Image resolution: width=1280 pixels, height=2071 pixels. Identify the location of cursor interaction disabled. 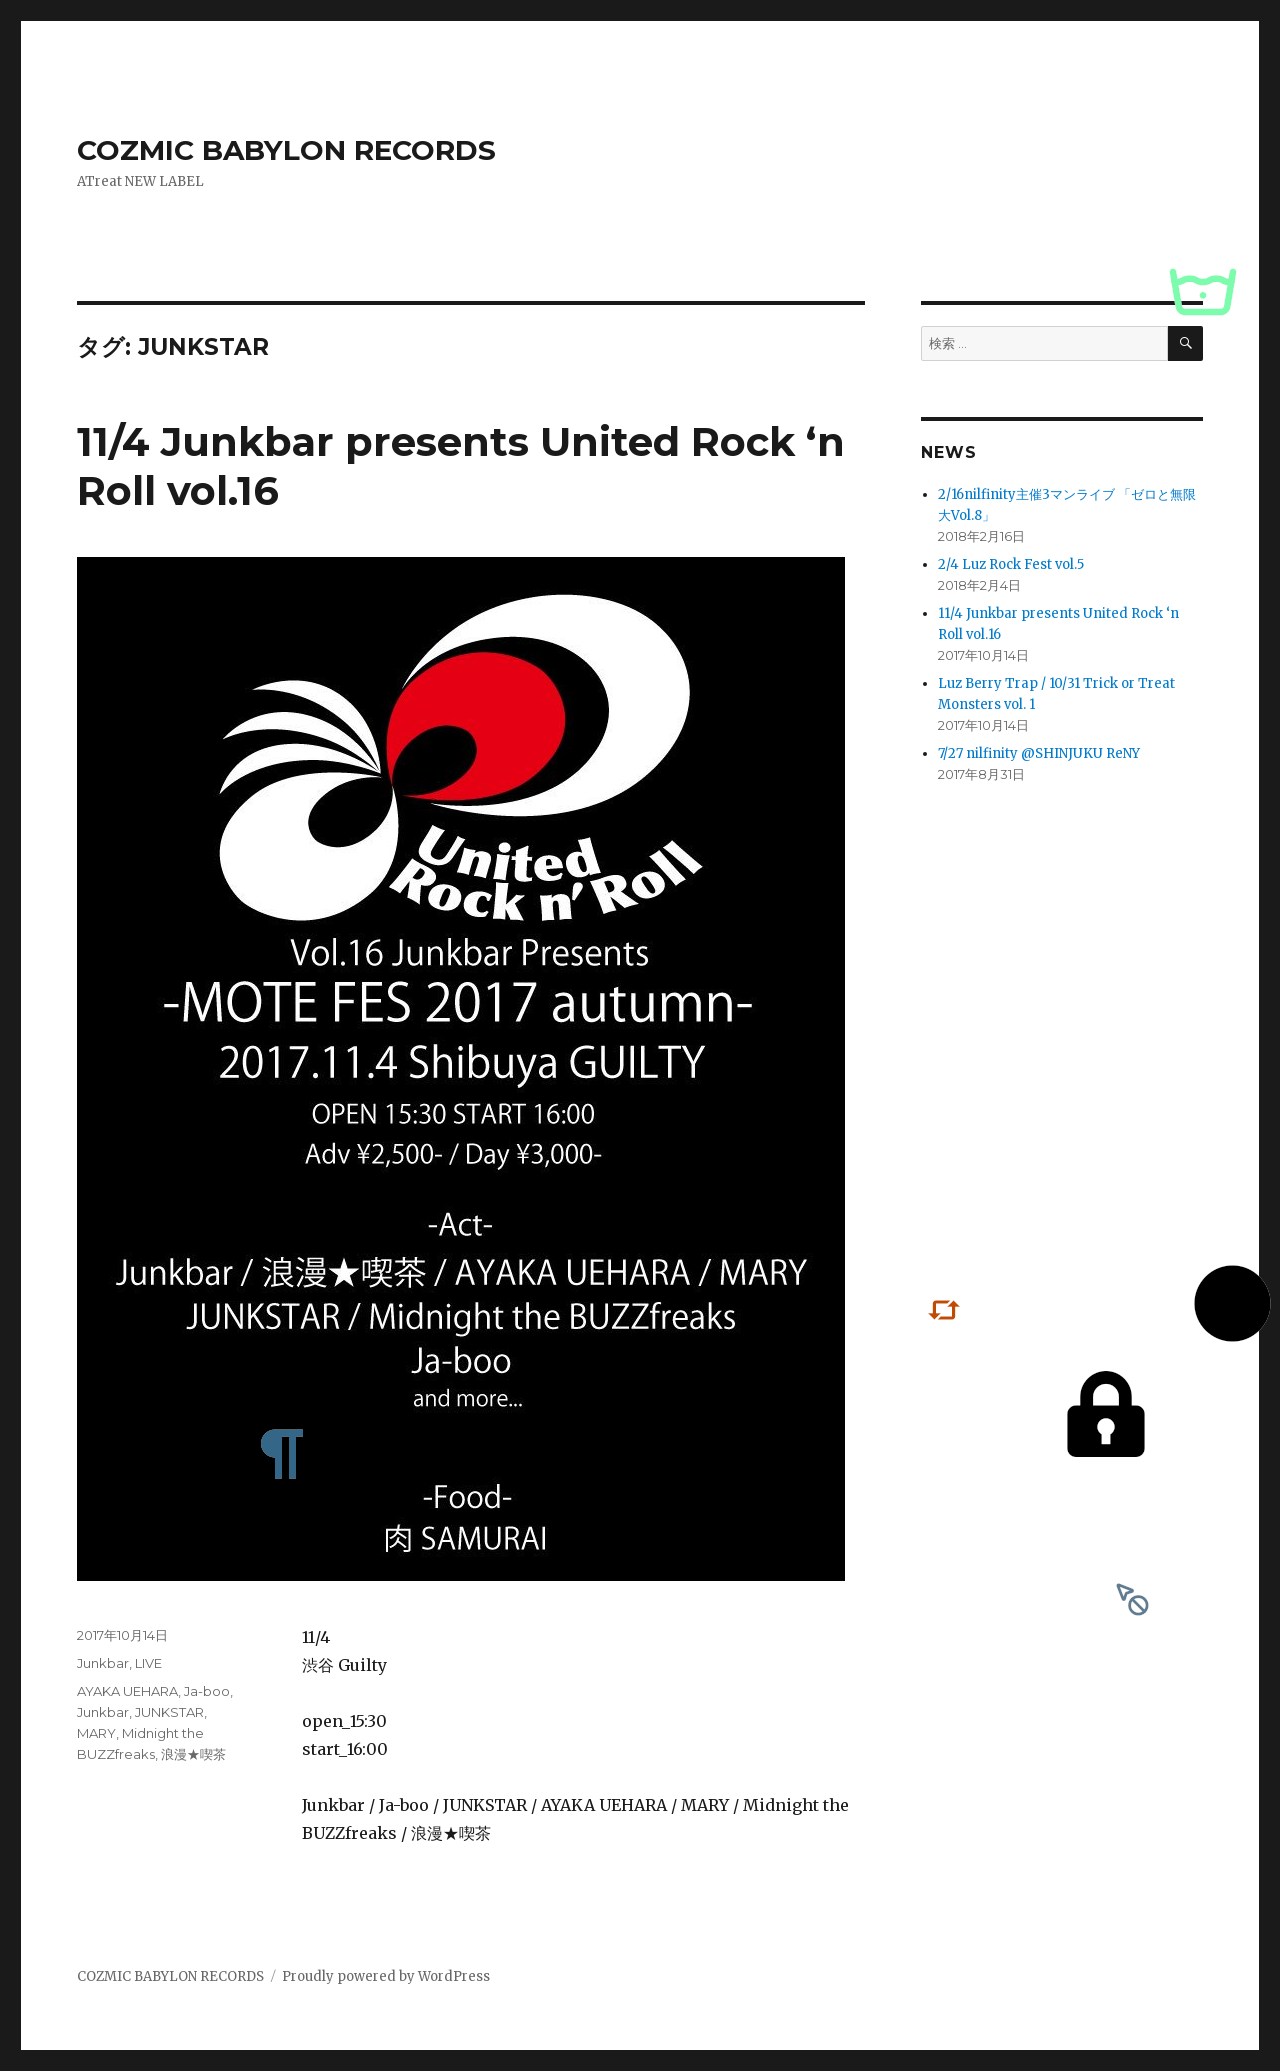
(1132, 1599).